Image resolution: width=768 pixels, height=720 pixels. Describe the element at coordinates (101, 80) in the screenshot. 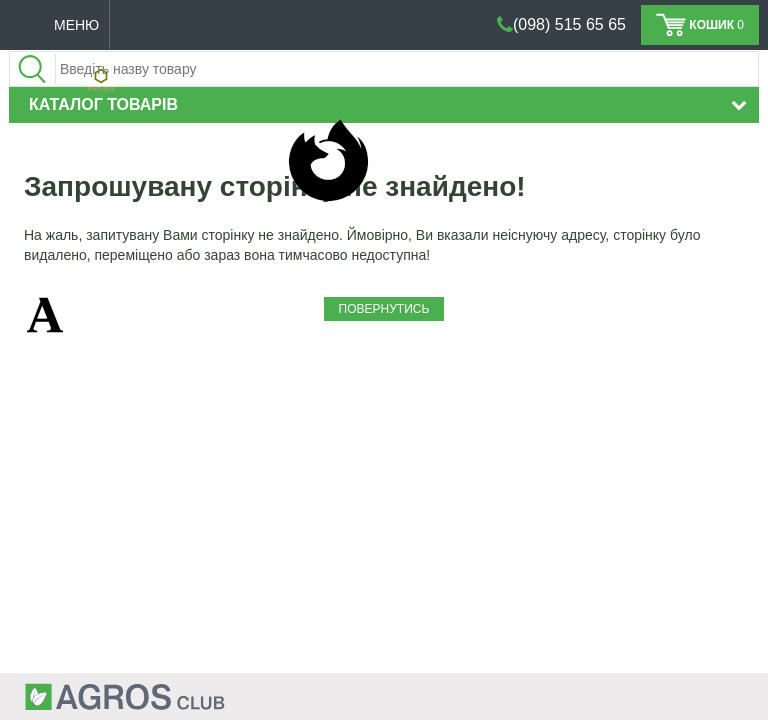

I see `navigate to Sonatype website or services` at that location.